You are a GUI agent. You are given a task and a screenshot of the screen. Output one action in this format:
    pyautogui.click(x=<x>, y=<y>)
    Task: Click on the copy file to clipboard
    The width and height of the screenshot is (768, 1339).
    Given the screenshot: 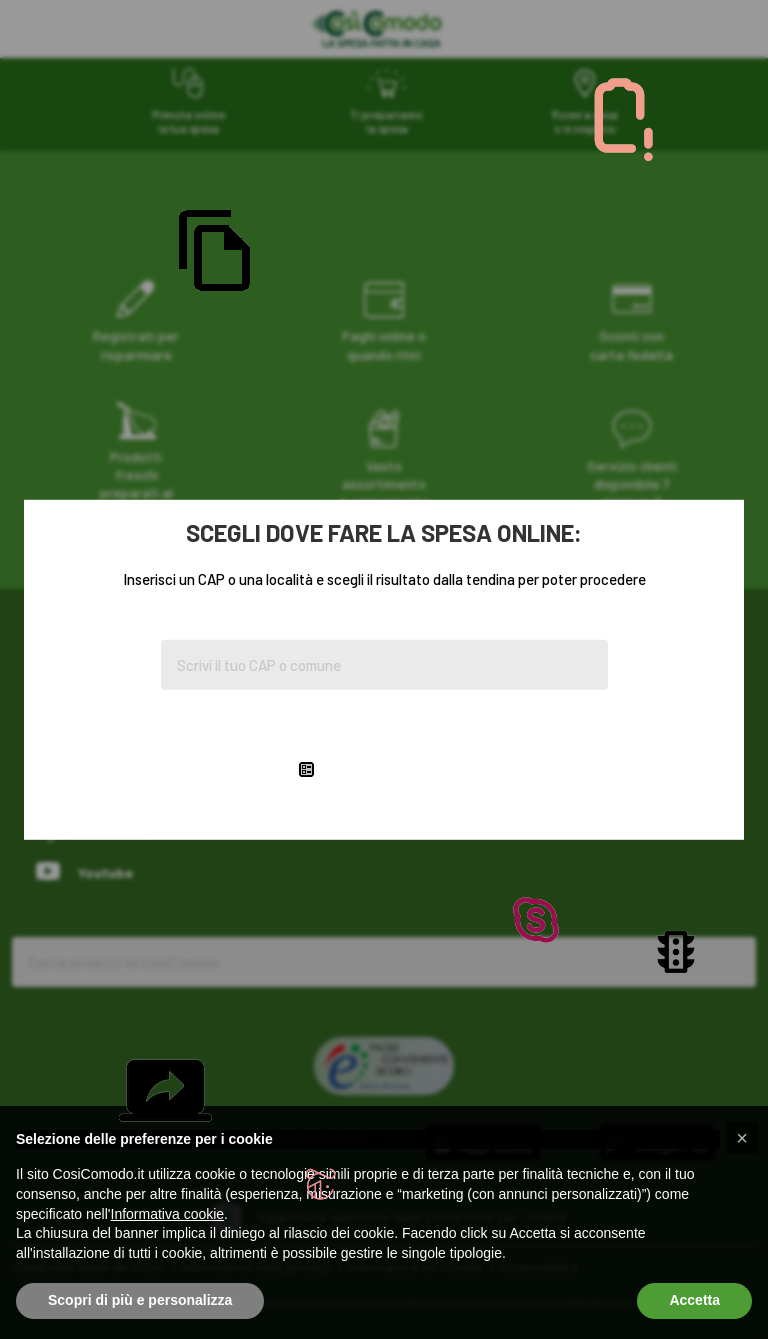 What is the action you would take?
    pyautogui.click(x=216, y=250)
    